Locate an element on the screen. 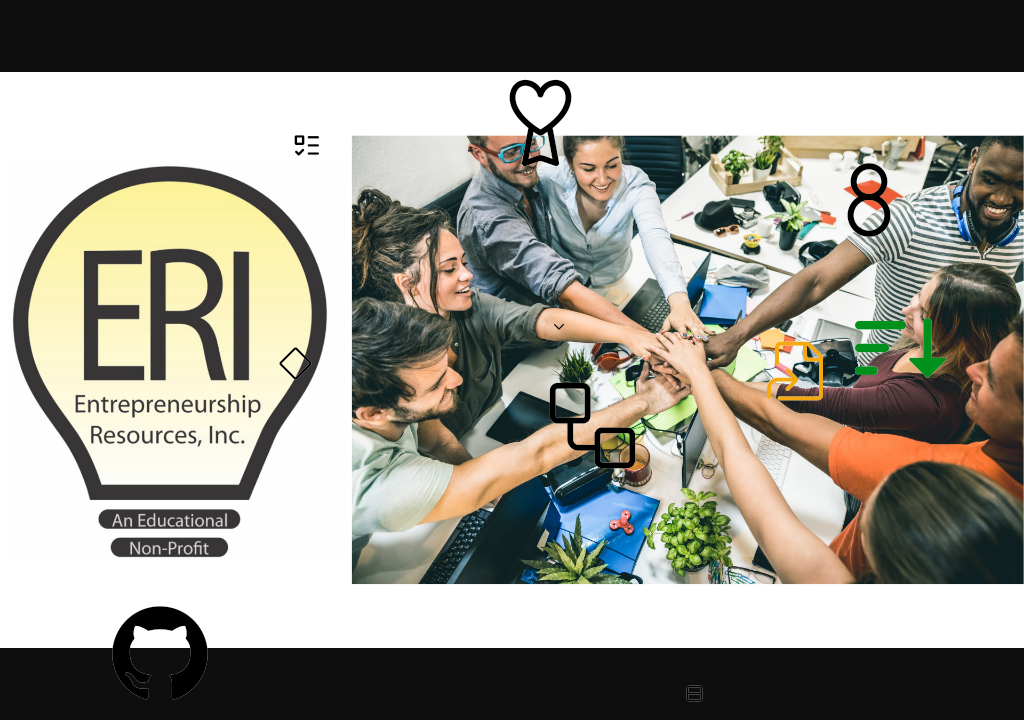 The image size is (1024, 720). expand a dropdown menu or collapsible section is located at coordinates (559, 327).